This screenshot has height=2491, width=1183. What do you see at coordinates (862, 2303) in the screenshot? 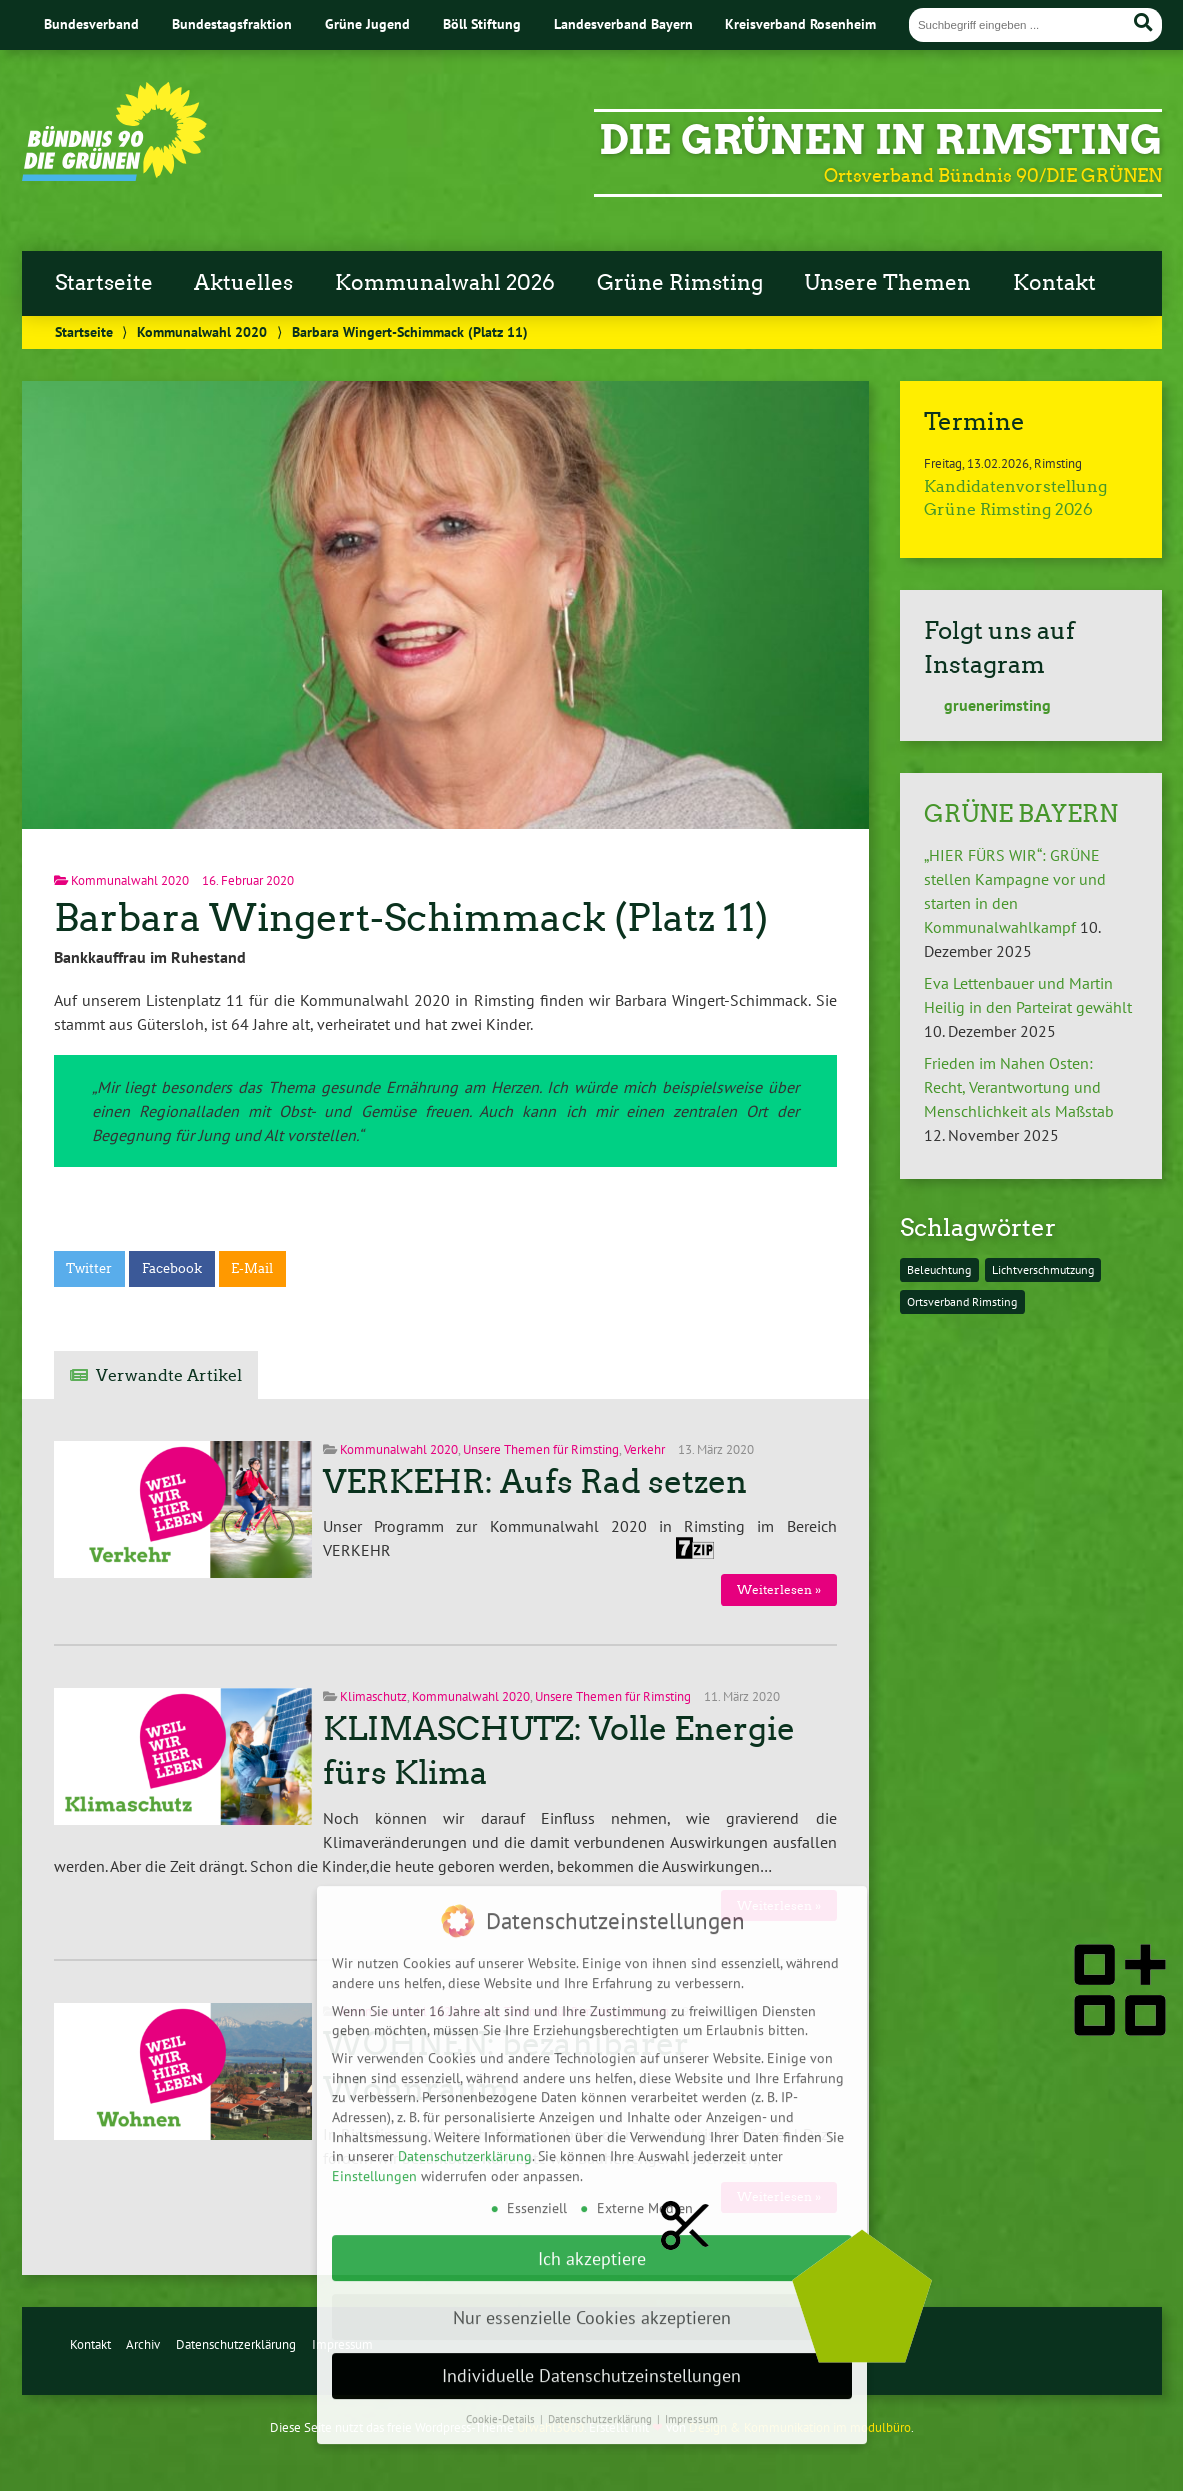
I see `pentagon shape tool for design applications` at bounding box center [862, 2303].